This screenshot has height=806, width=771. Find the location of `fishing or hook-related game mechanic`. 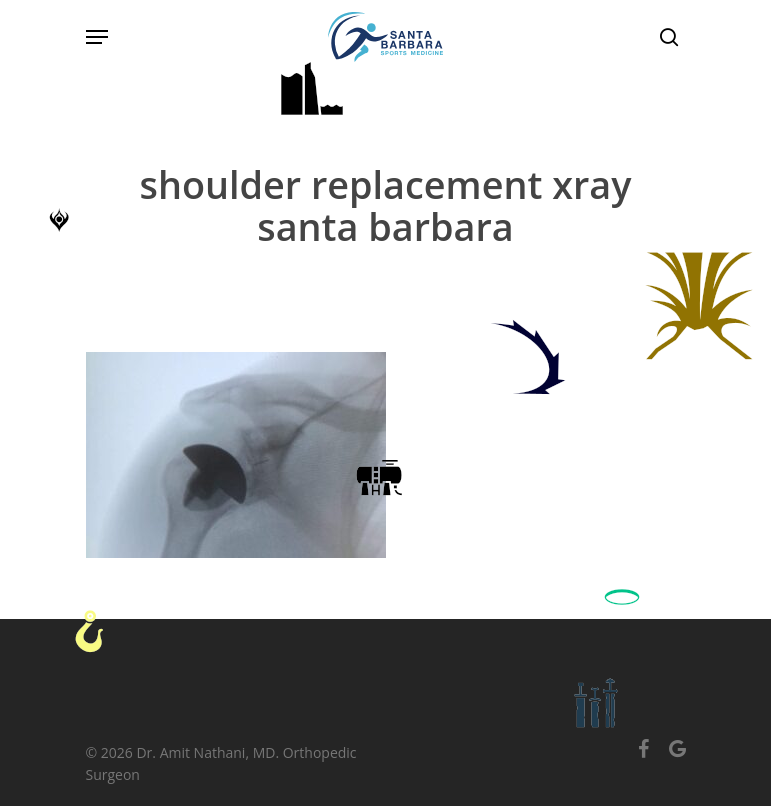

fishing or hook-related game mechanic is located at coordinates (89, 631).